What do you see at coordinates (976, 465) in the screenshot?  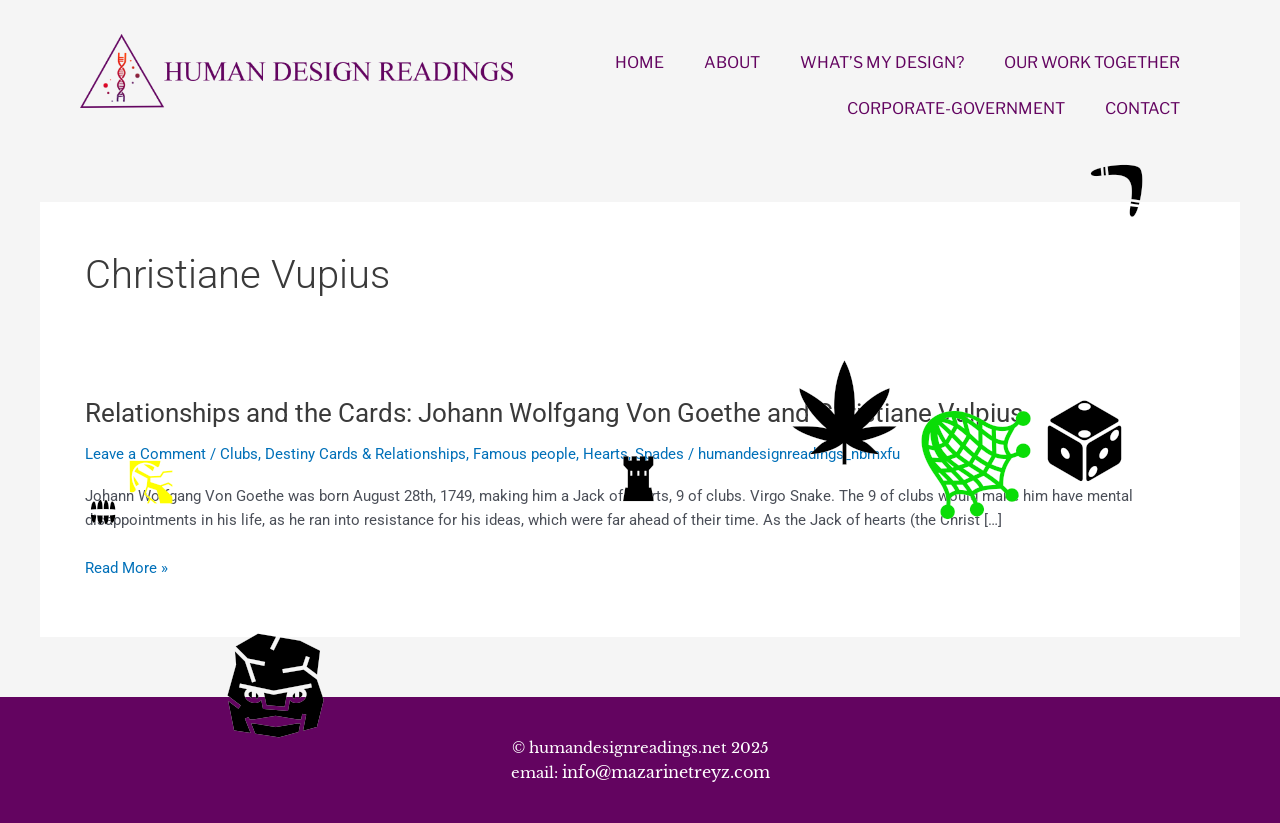 I see `fishing net tool or equipment in a game` at bounding box center [976, 465].